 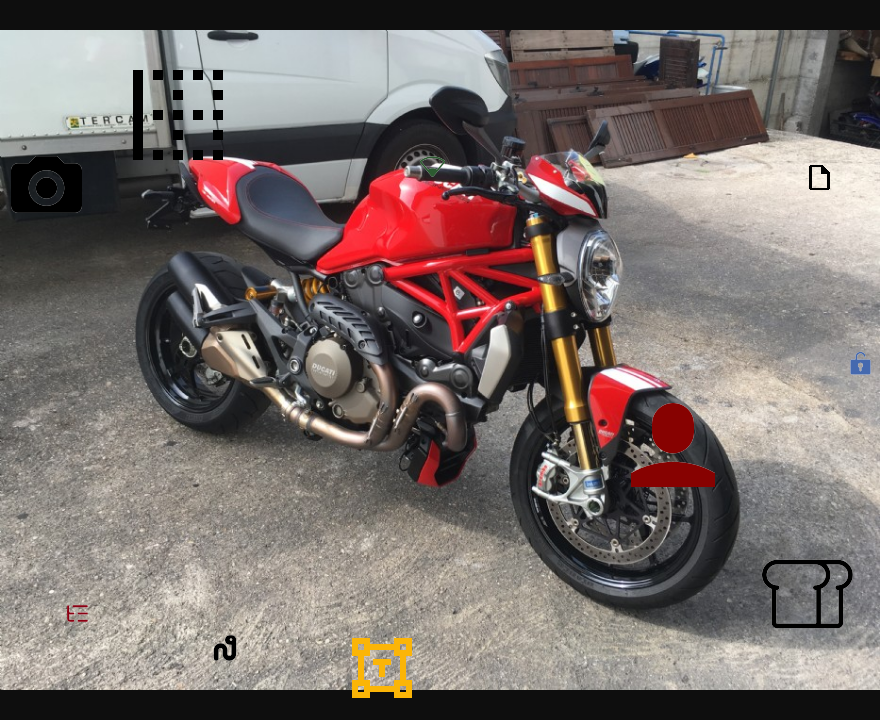 What do you see at coordinates (46, 184) in the screenshot?
I see `take a photo` at bounding box center [46, 184].